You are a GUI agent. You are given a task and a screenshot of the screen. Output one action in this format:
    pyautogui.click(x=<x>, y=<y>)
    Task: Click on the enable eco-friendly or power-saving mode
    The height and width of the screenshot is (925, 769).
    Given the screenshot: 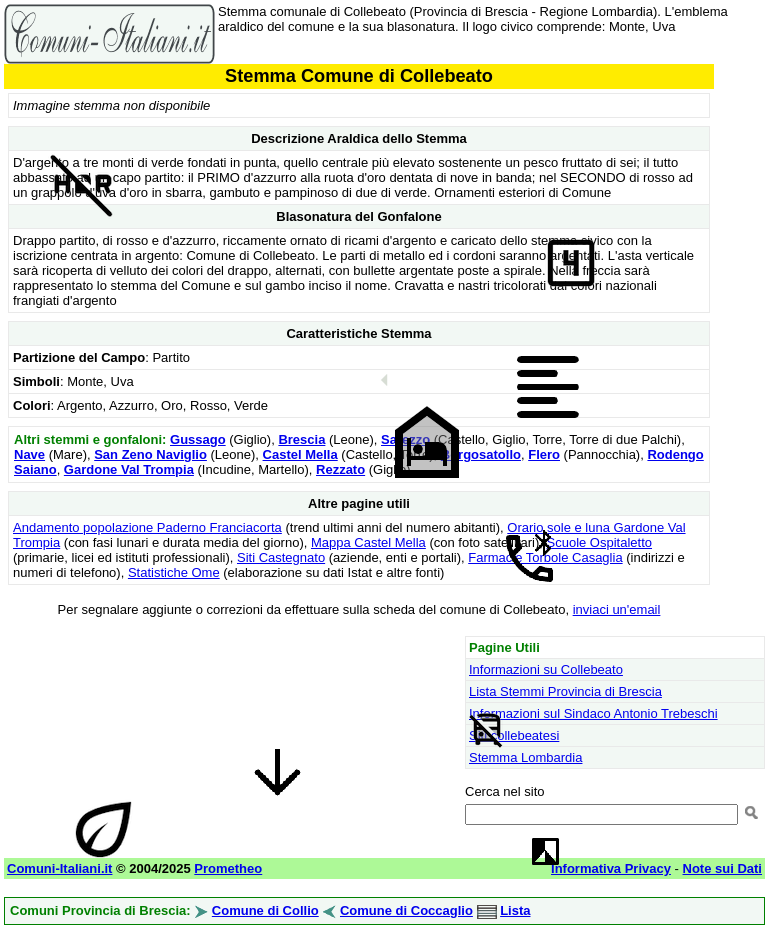 What is the action you would take?
    pyautogui.click(x=103, y=829)
    